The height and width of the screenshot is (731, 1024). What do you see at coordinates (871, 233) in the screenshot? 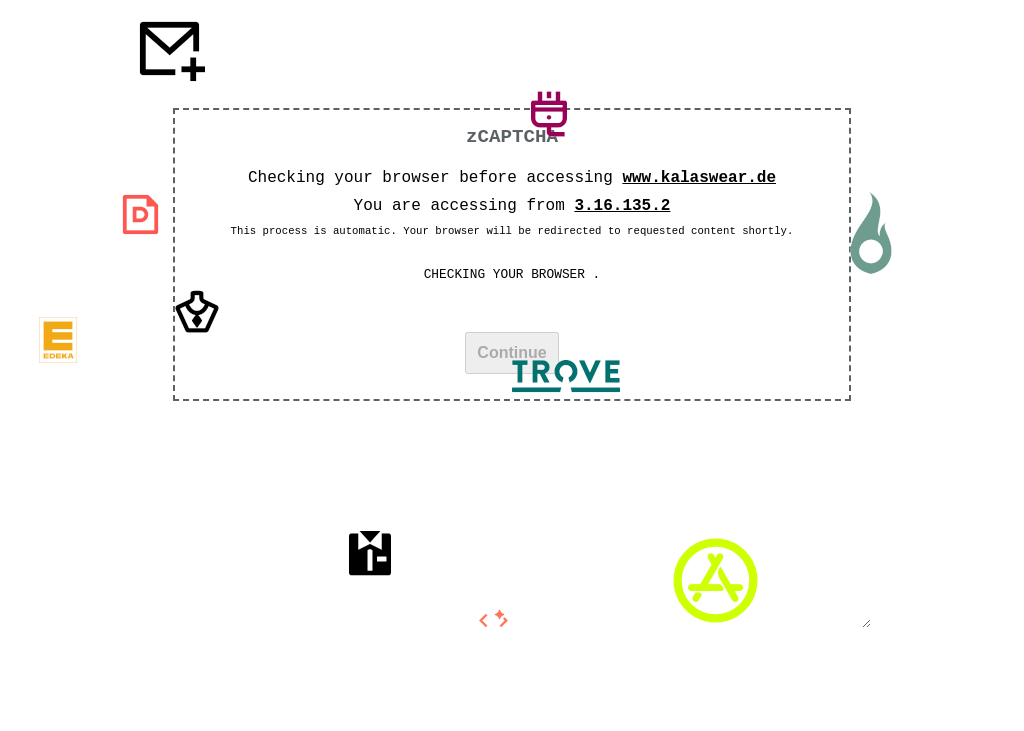
I see `sparkpost email delivery service logo` at bounding box center [871, 233].